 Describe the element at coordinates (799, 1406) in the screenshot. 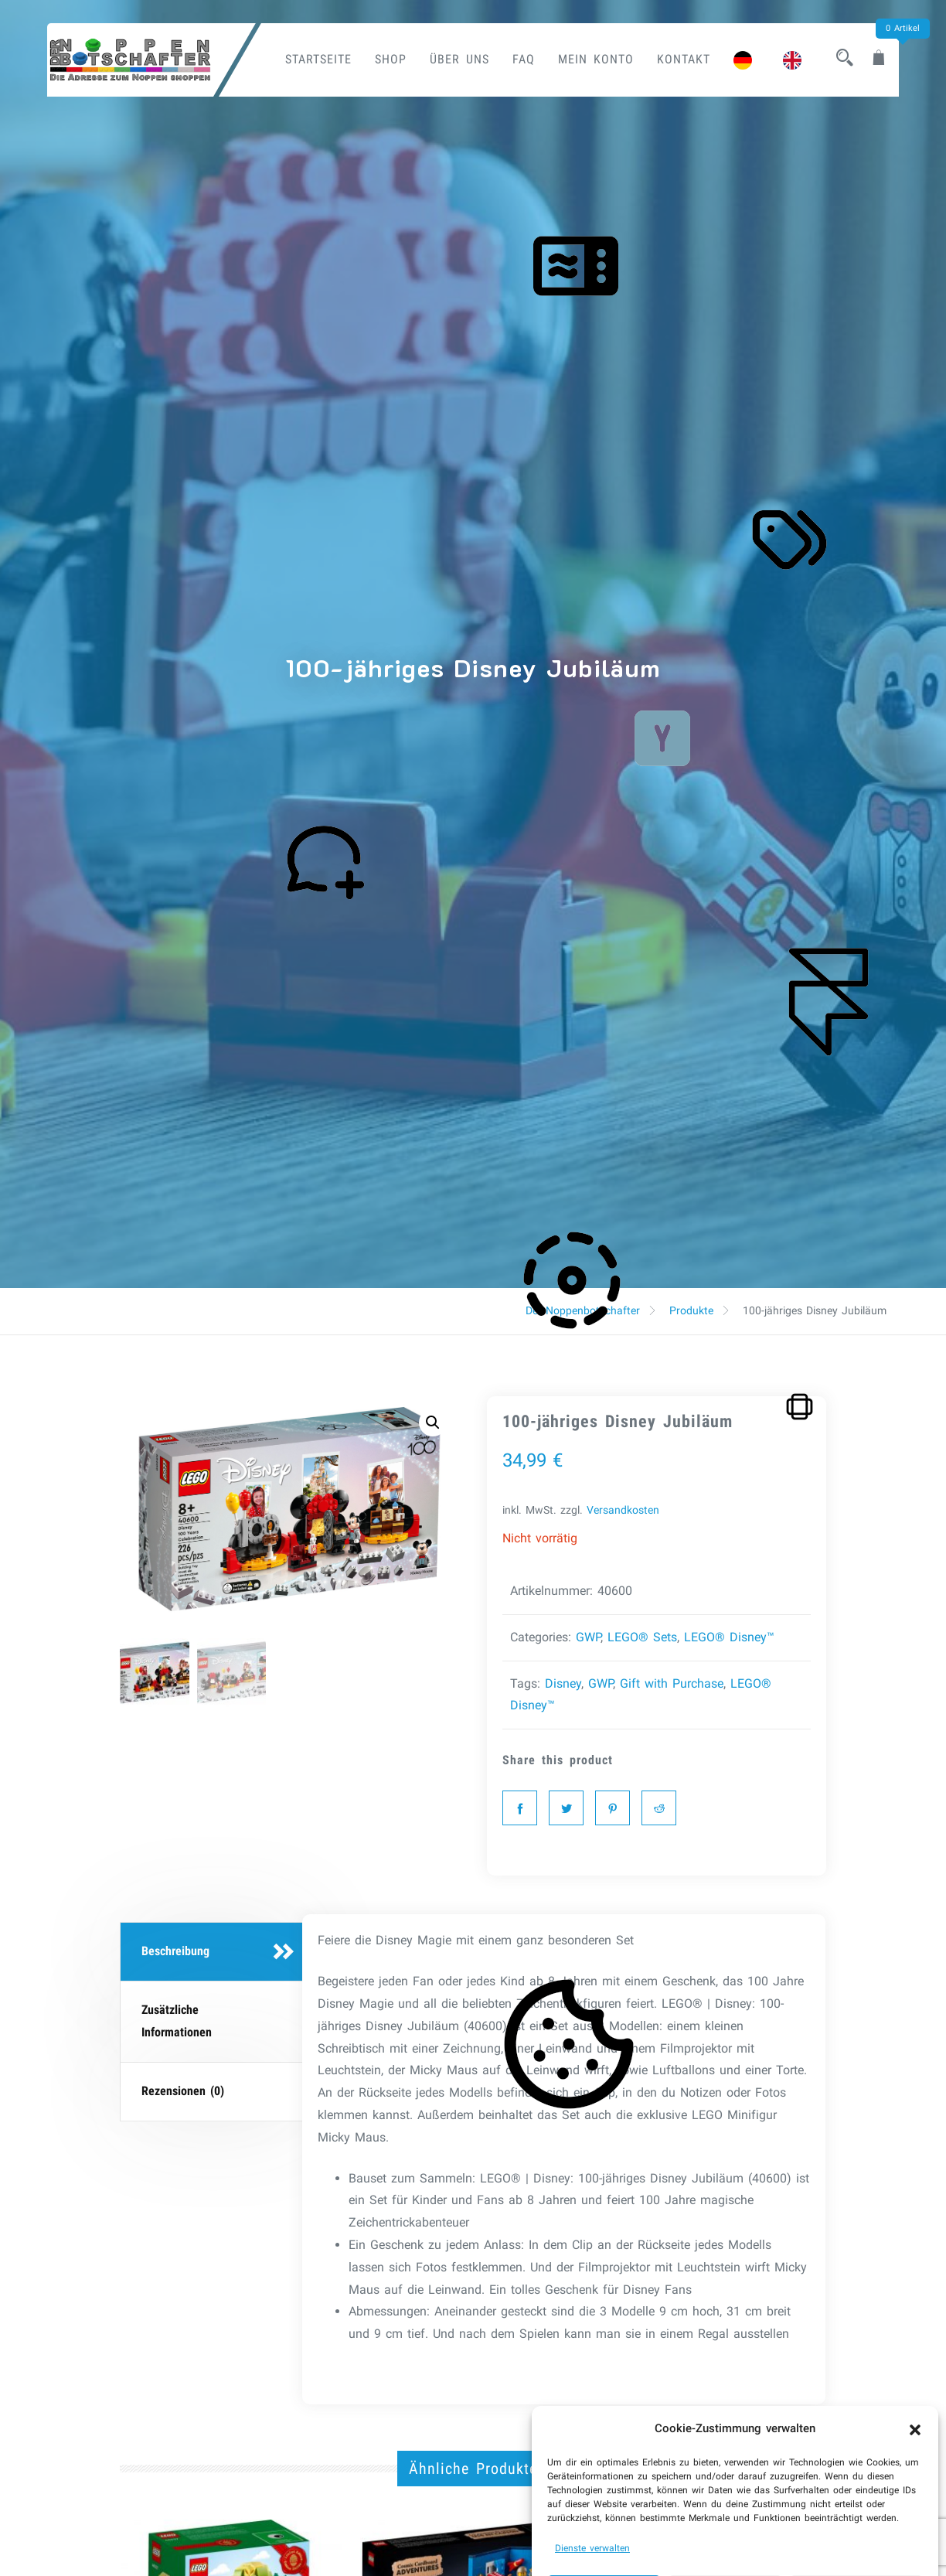

I see `adjust aspect ratio settings` at that location.